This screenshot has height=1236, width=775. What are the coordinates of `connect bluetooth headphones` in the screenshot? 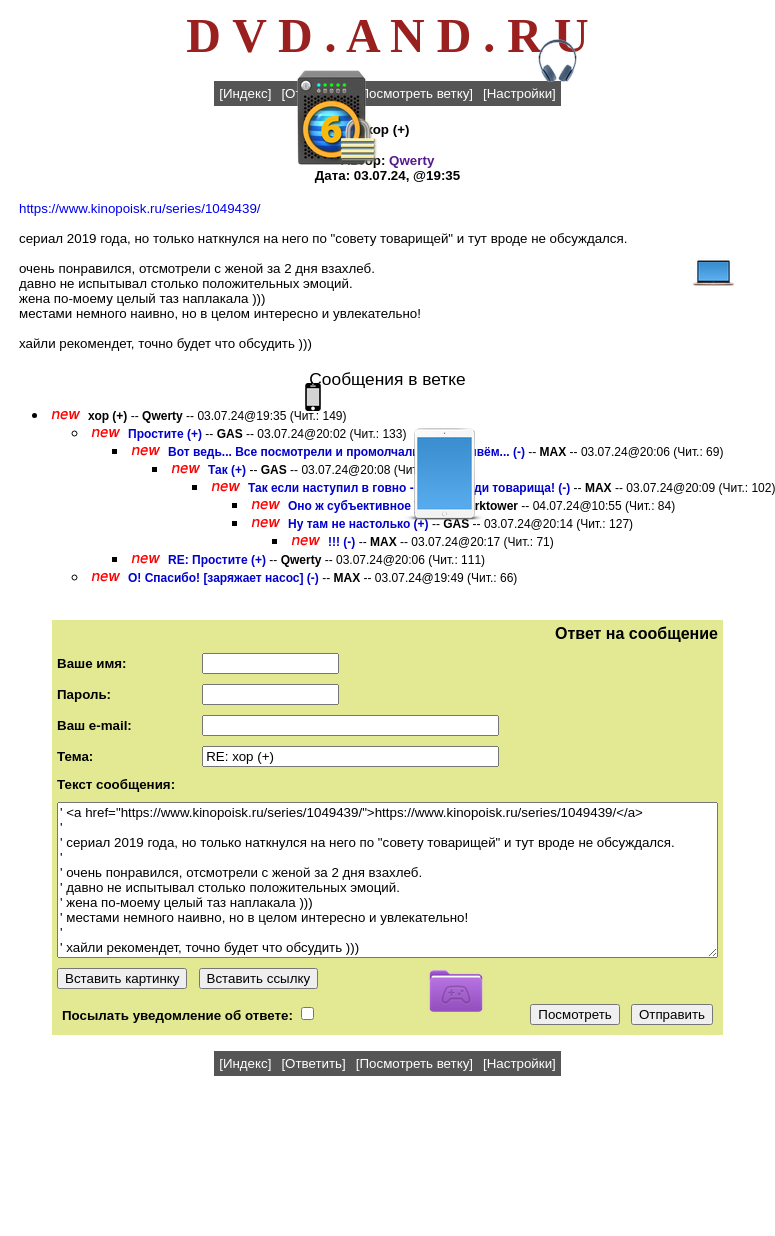 It's located at (557, 60).